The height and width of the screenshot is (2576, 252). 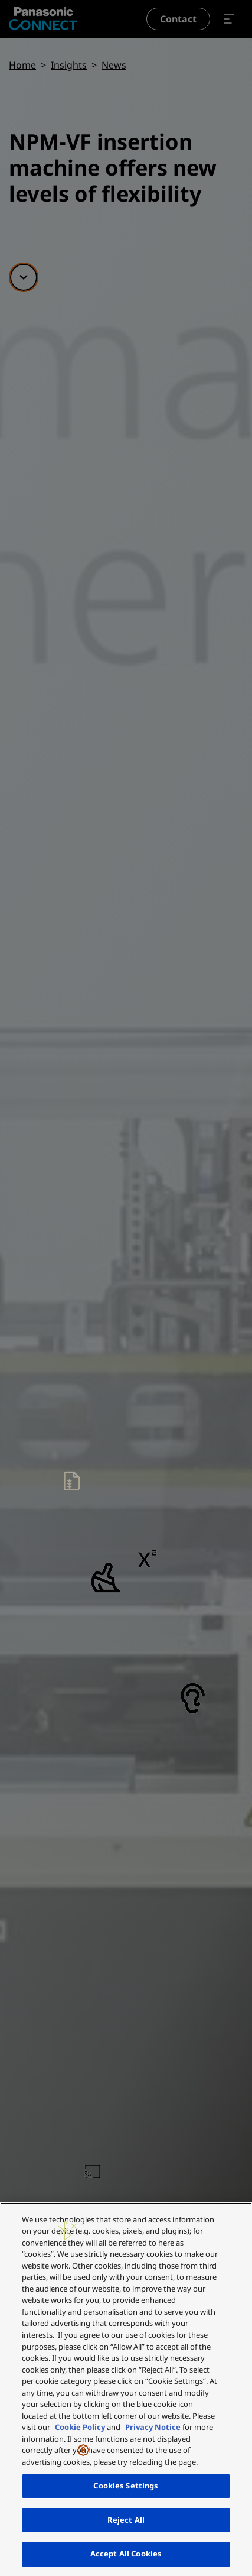 I want to click on clear cache or temporary files, so click(x=105, y=1579).